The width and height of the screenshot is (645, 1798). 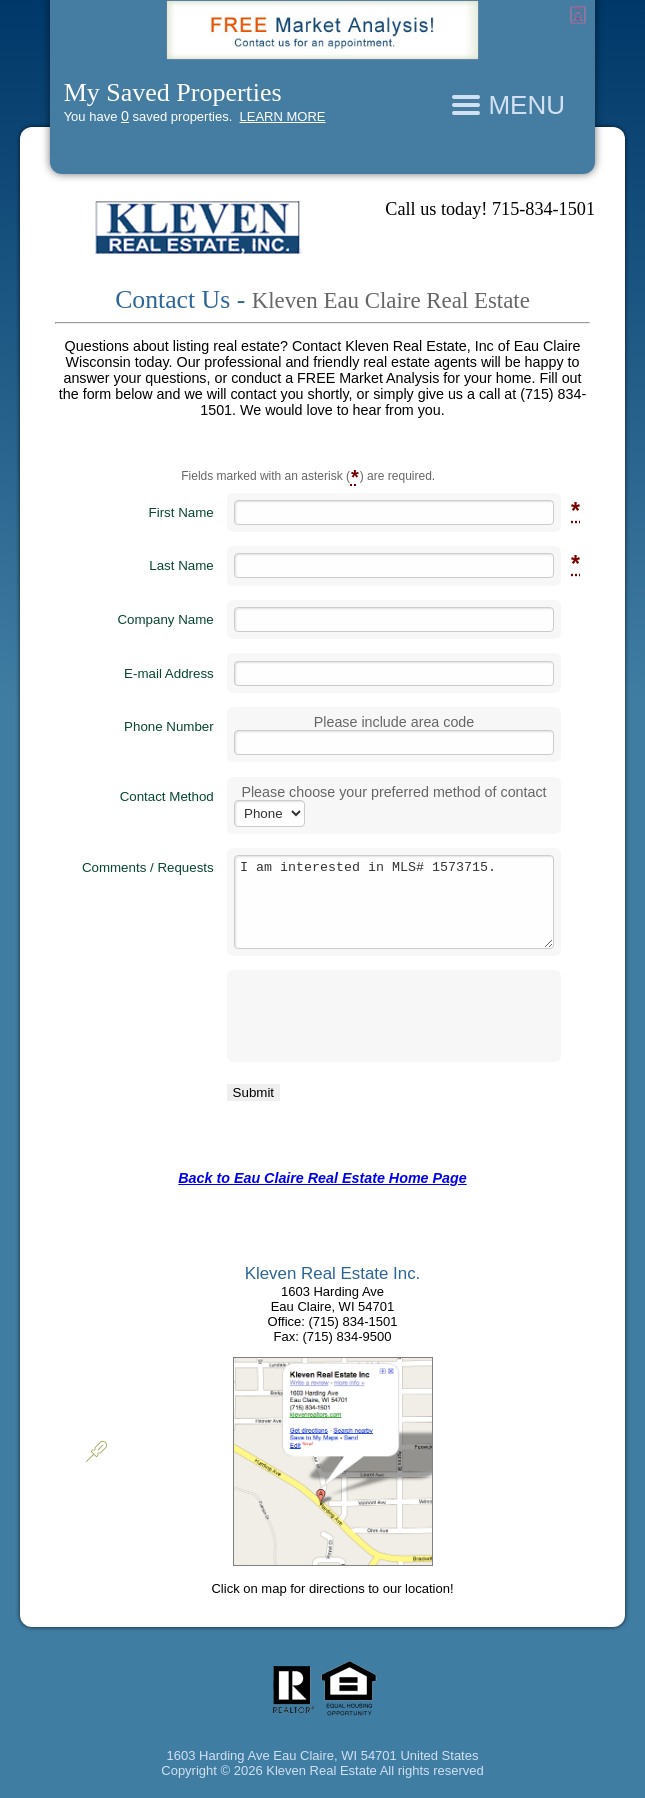 What do you see at coordinates (96, 1451) in the screenshot?
I see `access settings or configuration options` at bounding box center [96, 1451].